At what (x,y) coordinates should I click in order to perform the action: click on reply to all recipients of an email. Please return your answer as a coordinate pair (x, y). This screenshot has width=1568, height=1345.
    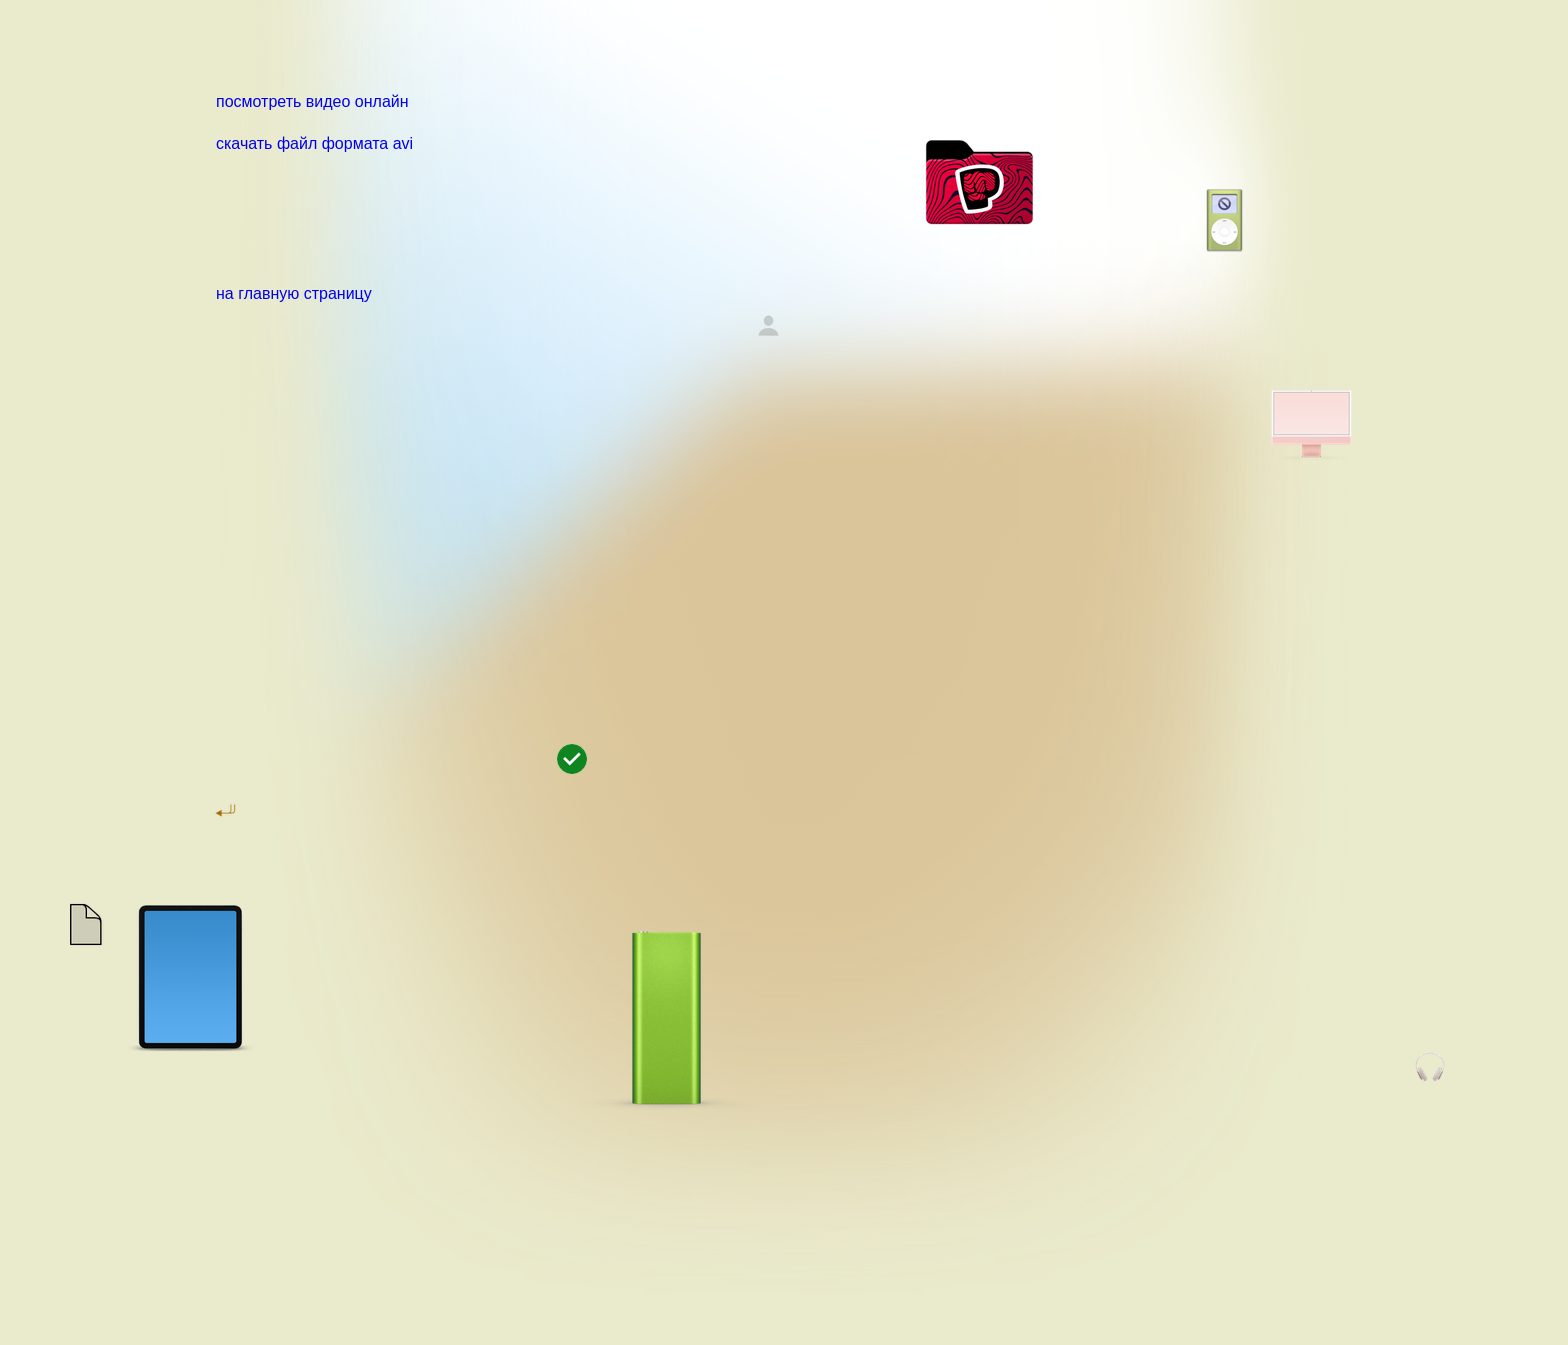
    Looking at the image, I should click on (225, 809).